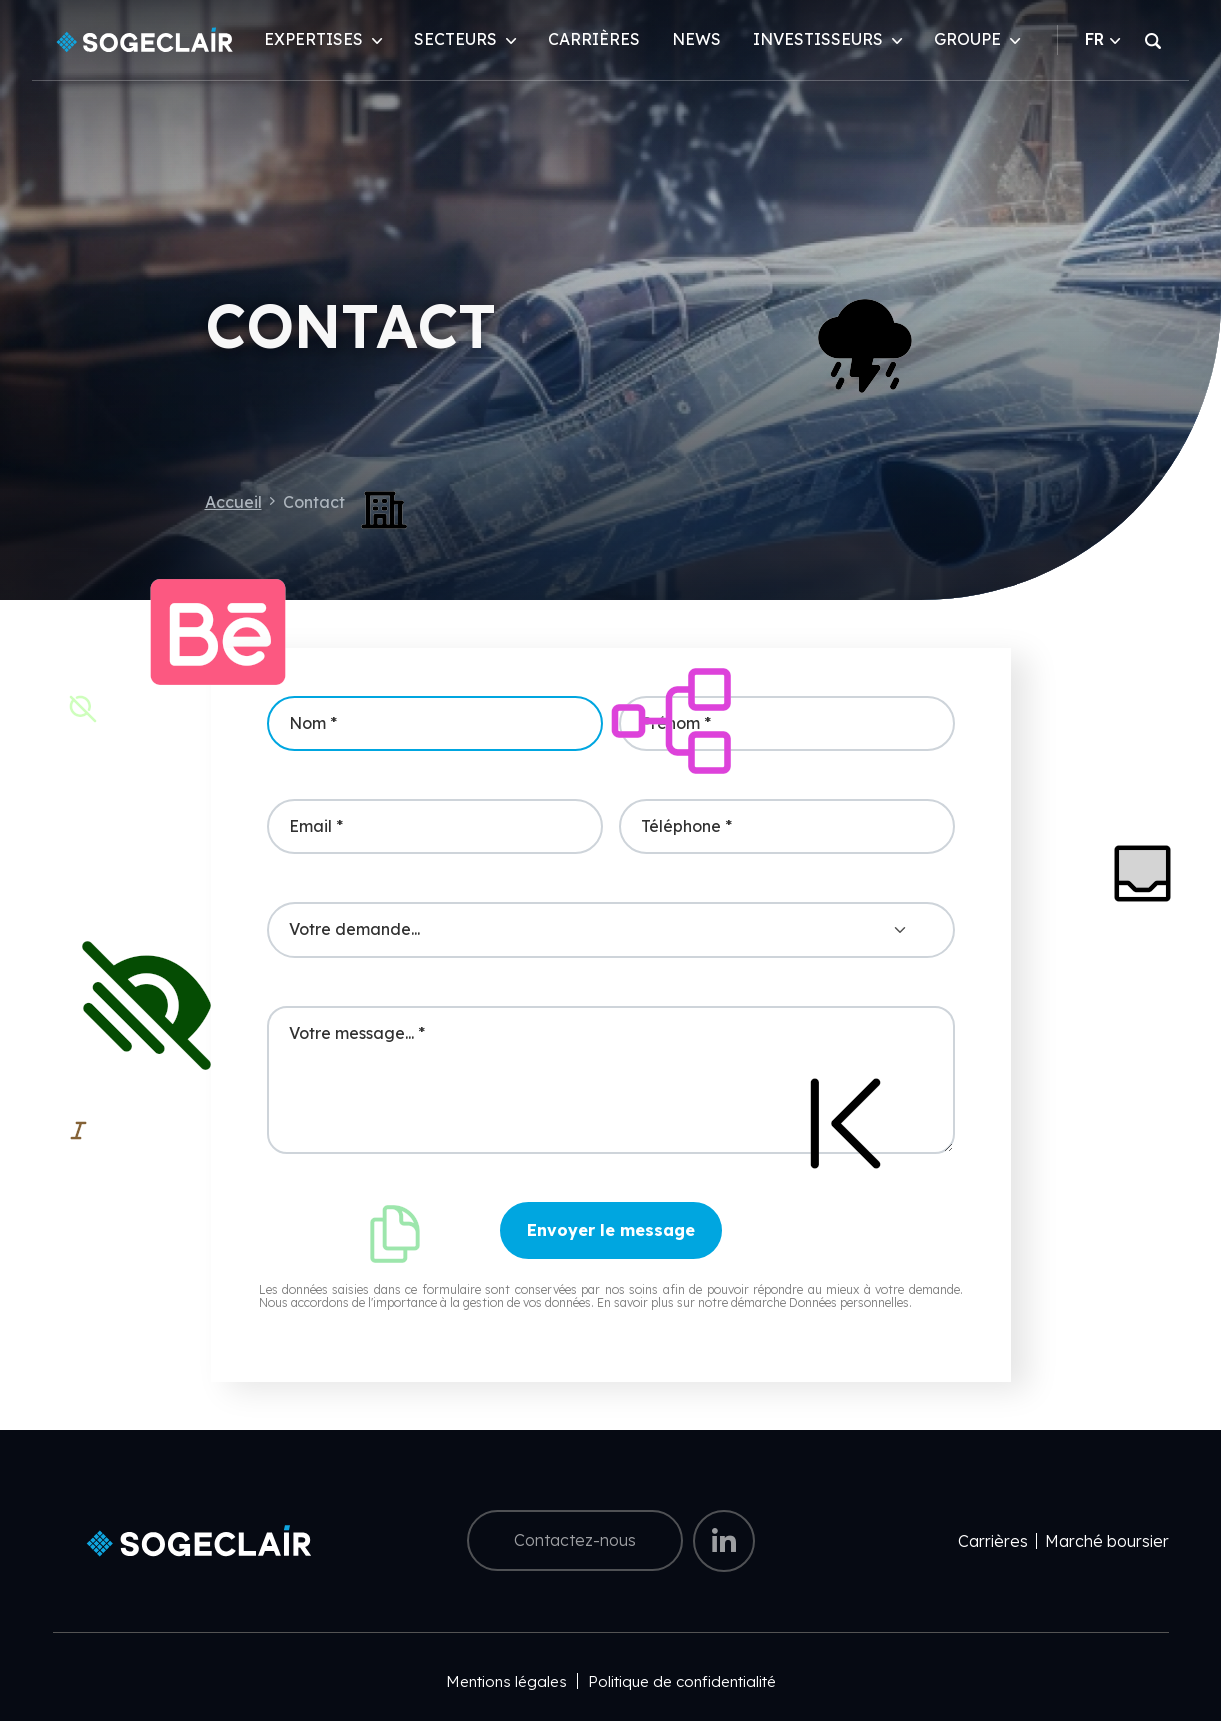 This screenshot has height=1721, width=1221. What do you see at coordinates (218, 632) in the screenshot?
I see `view behance portfolio` at bounding box center [218, 632].